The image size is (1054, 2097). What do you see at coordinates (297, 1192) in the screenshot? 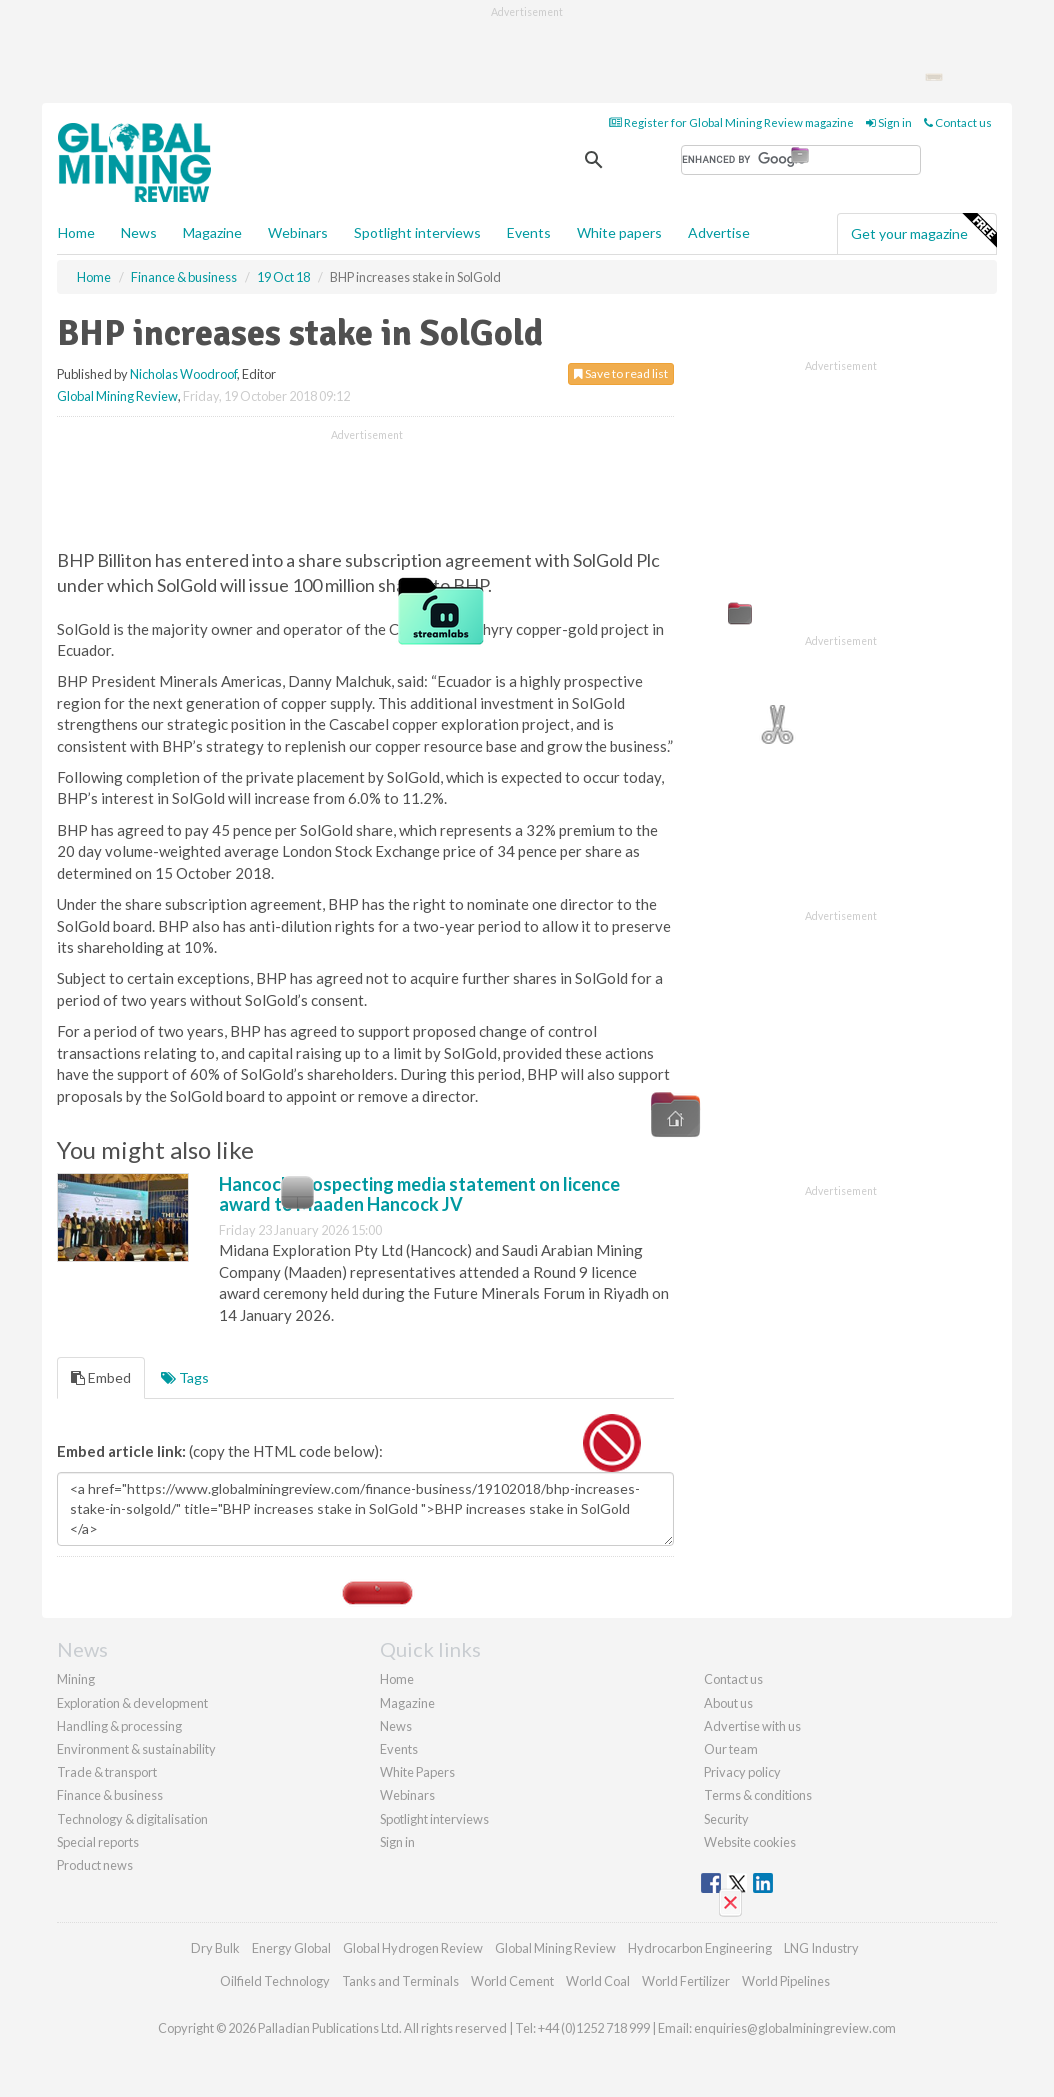
I see `touchpad or trackpad input device settings` at bounding box center [297, 1192].